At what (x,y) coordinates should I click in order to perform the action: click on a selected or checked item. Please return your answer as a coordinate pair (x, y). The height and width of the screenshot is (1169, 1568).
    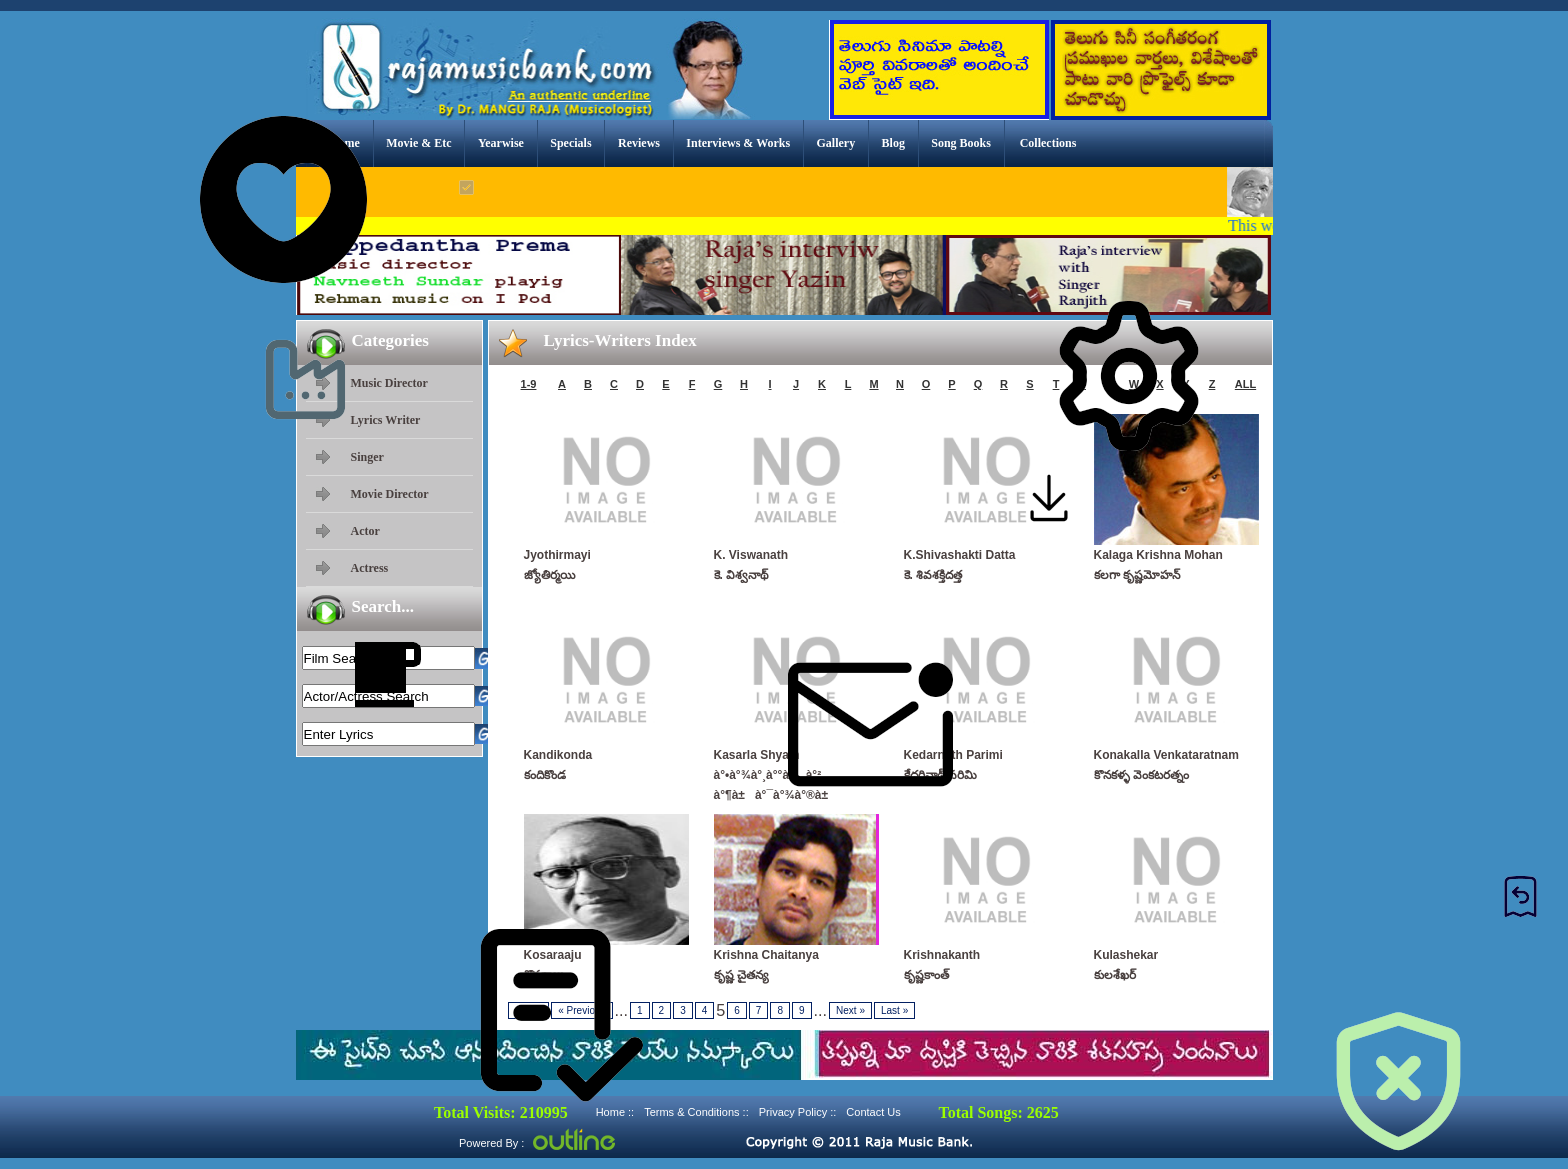
    Looking at the image, I should click on (466, 187).